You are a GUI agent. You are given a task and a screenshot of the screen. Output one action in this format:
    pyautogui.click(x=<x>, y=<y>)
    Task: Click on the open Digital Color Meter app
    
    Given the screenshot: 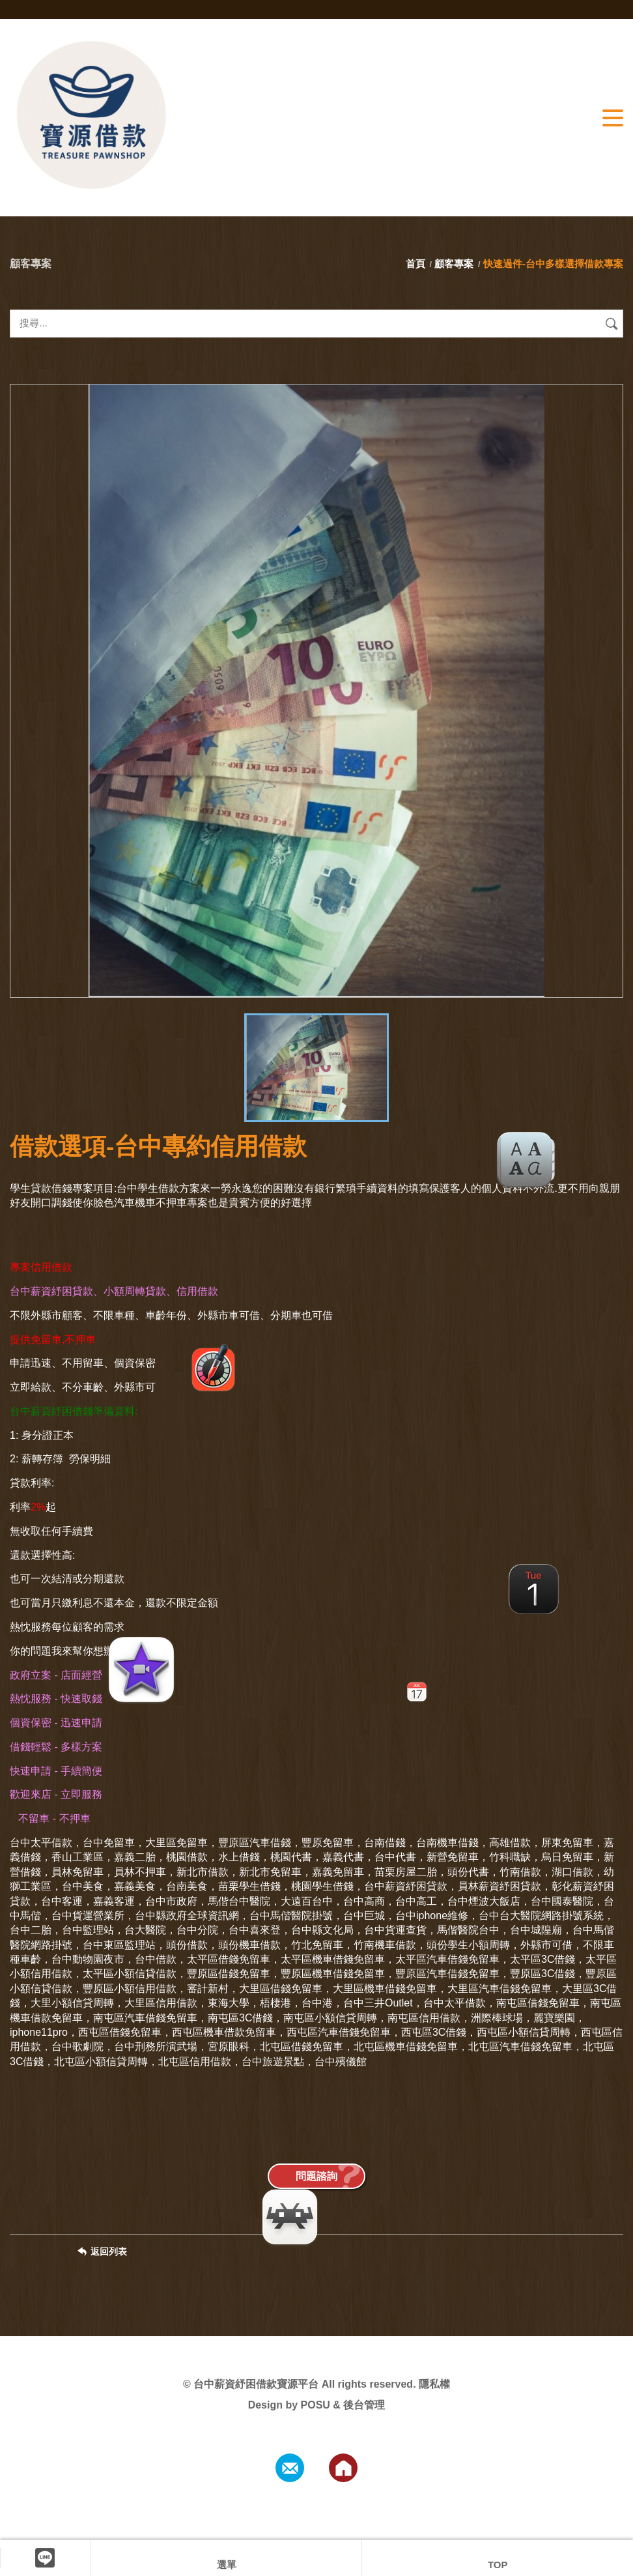 What is the action you would take?
    pyautogui.click(x=213, y=1369)
    